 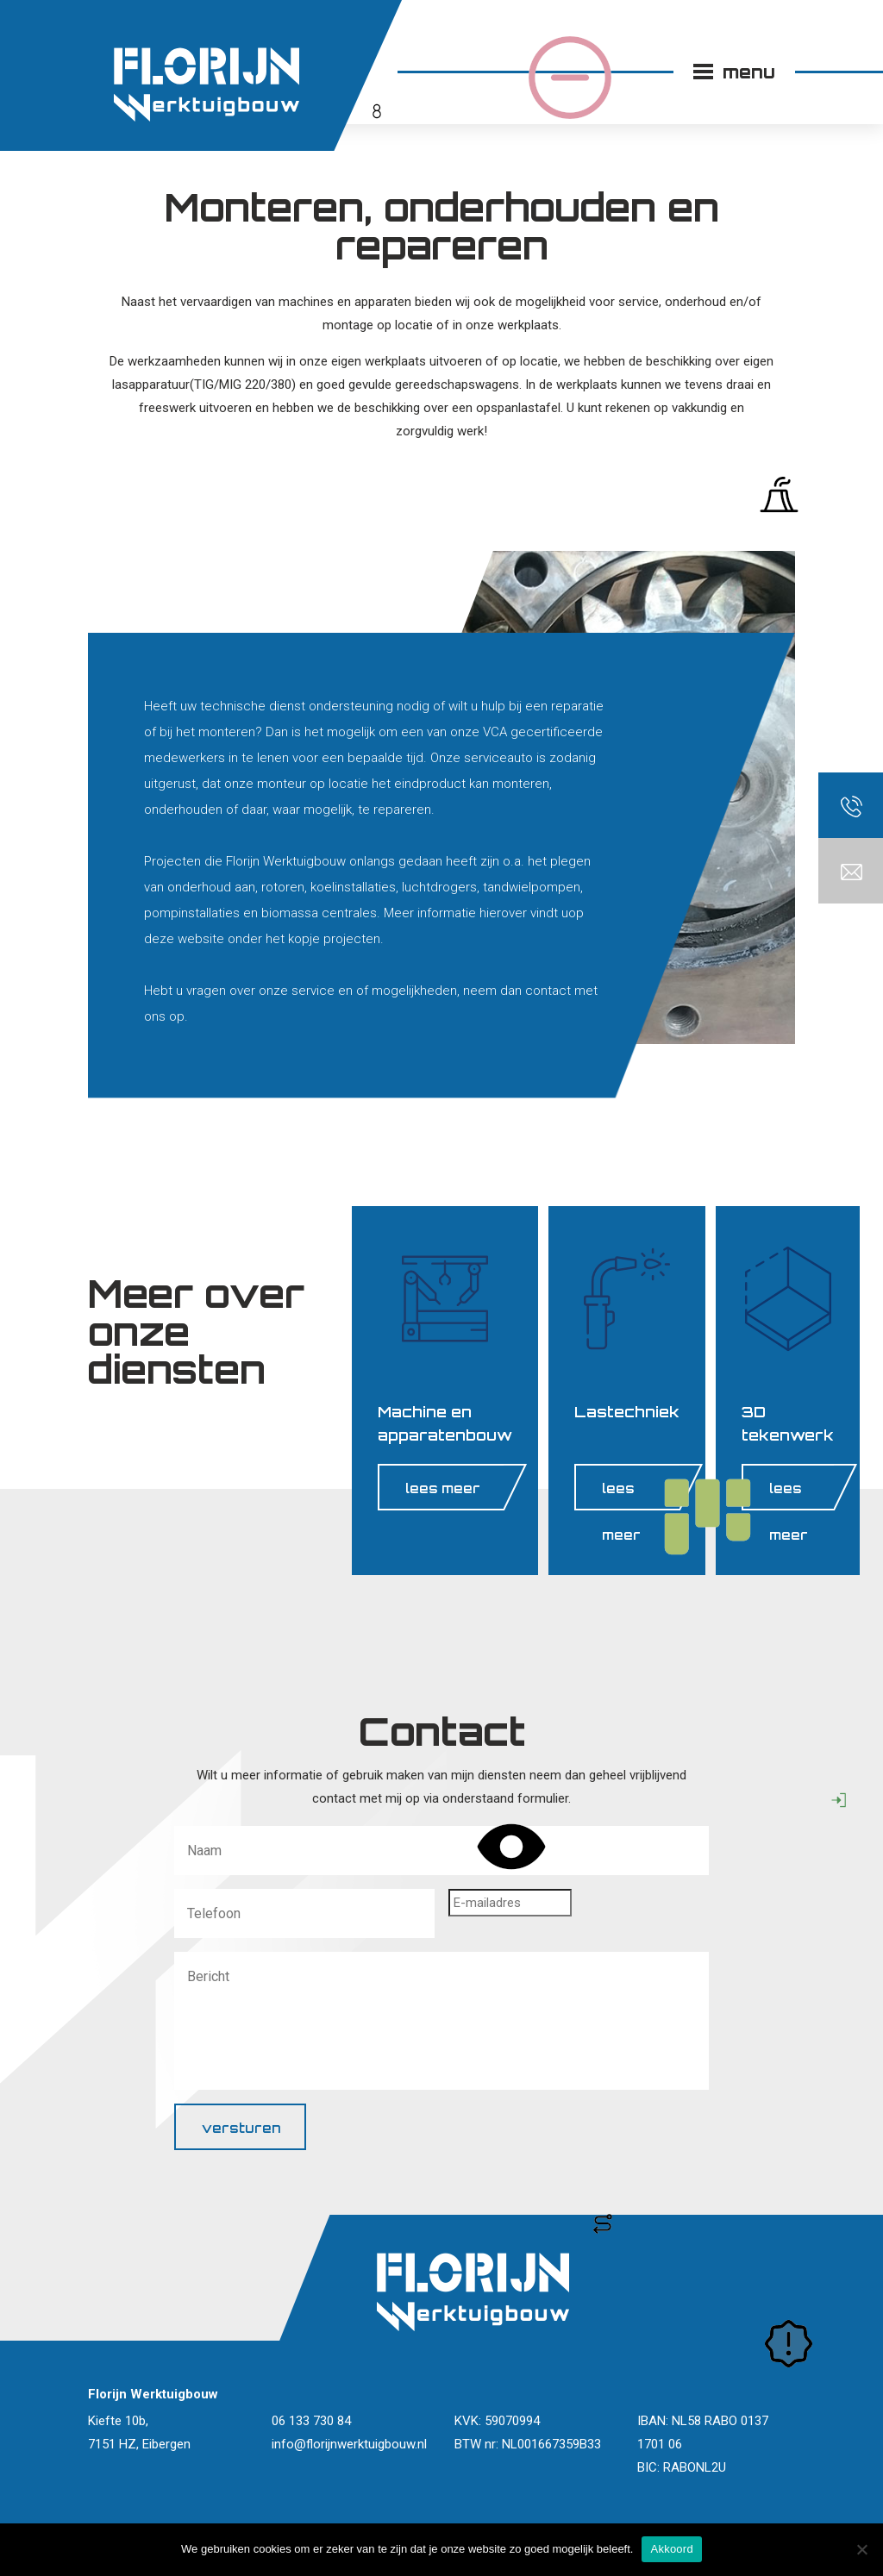 What do you see at coordinates (705, 1513) in the screenshot?
I see `open kanban board view` at bounding box center [705, 1513].